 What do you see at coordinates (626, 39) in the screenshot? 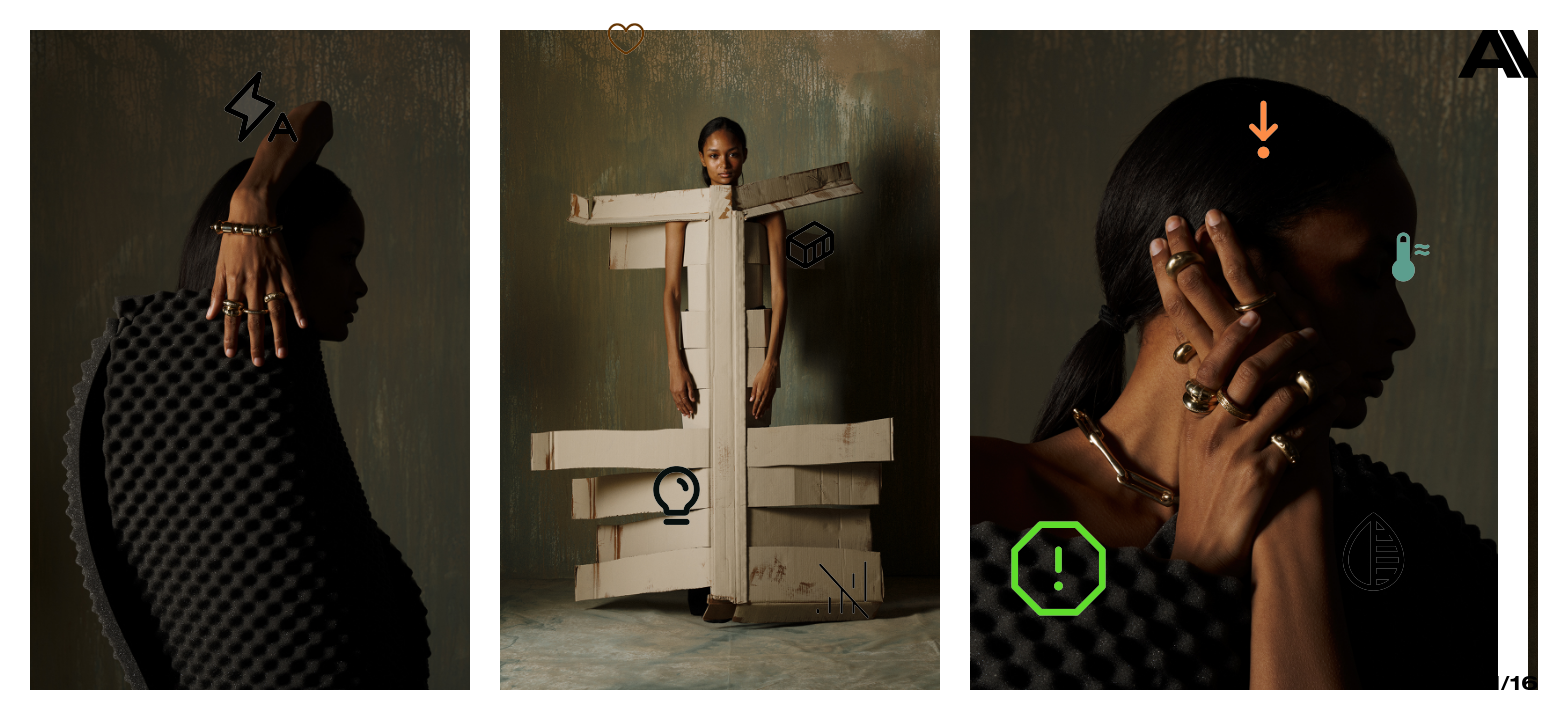
I see `like or favorite this item` at bounding box center [626, 39].